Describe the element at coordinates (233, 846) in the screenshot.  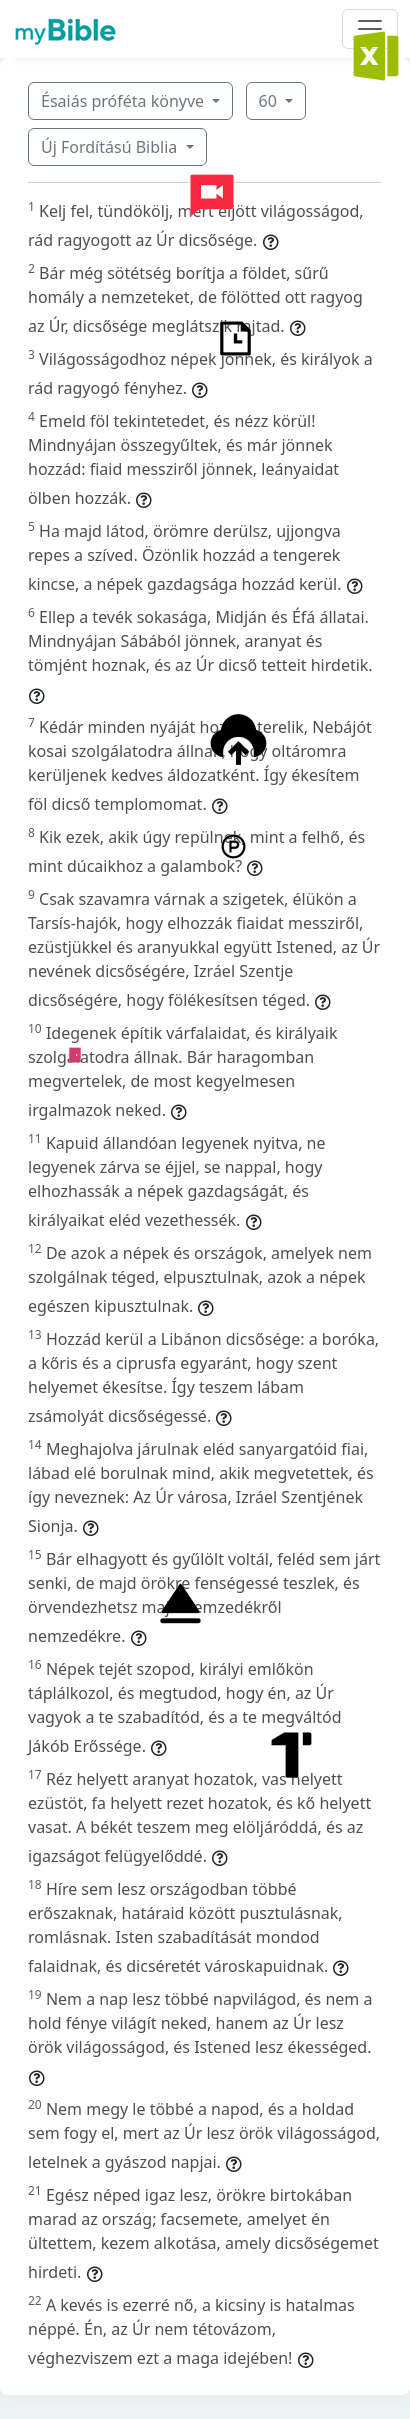
I see `visit Product Hunt website` at that location.